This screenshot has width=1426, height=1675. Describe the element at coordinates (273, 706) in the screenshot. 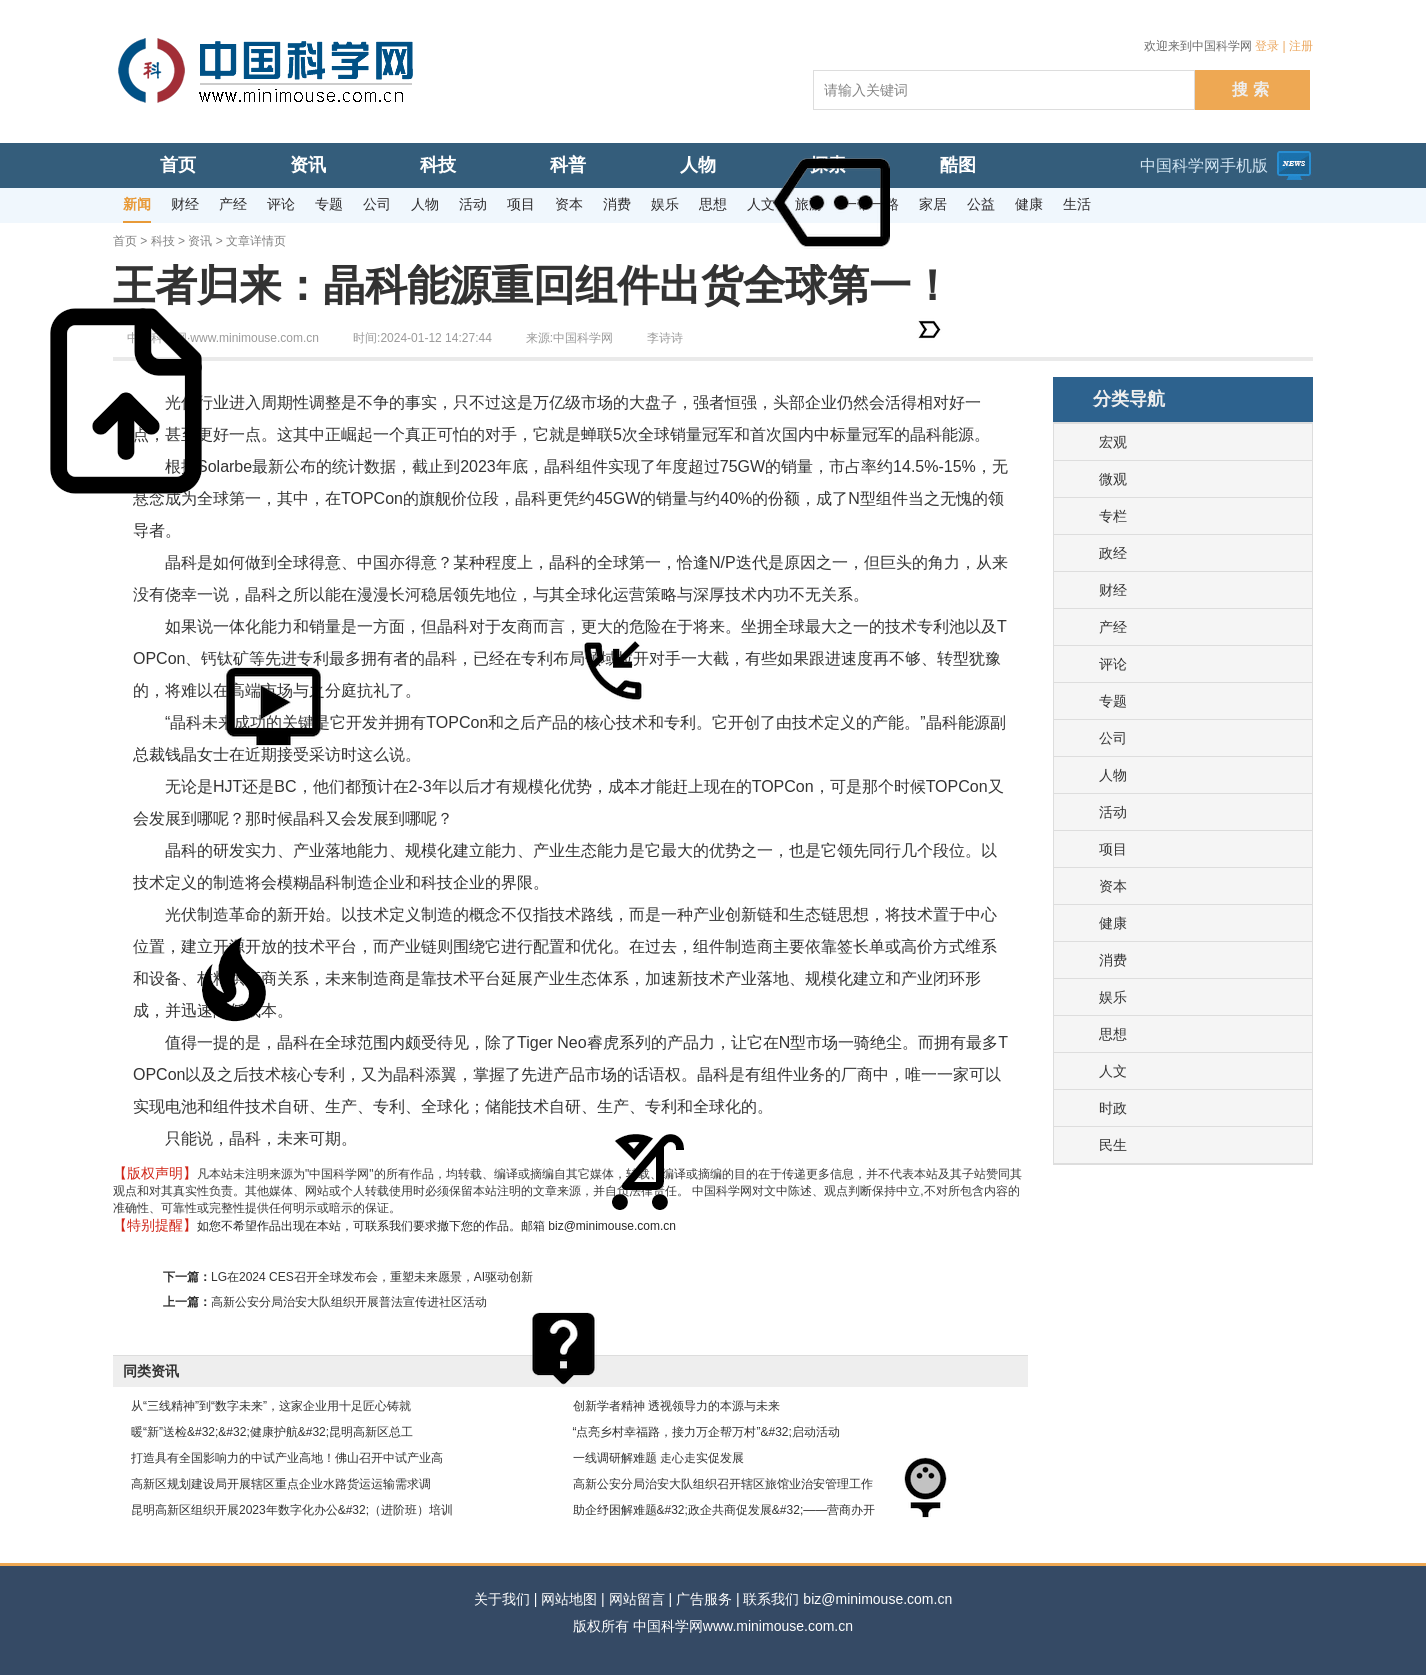

I see `access on-demand video content` at that location.